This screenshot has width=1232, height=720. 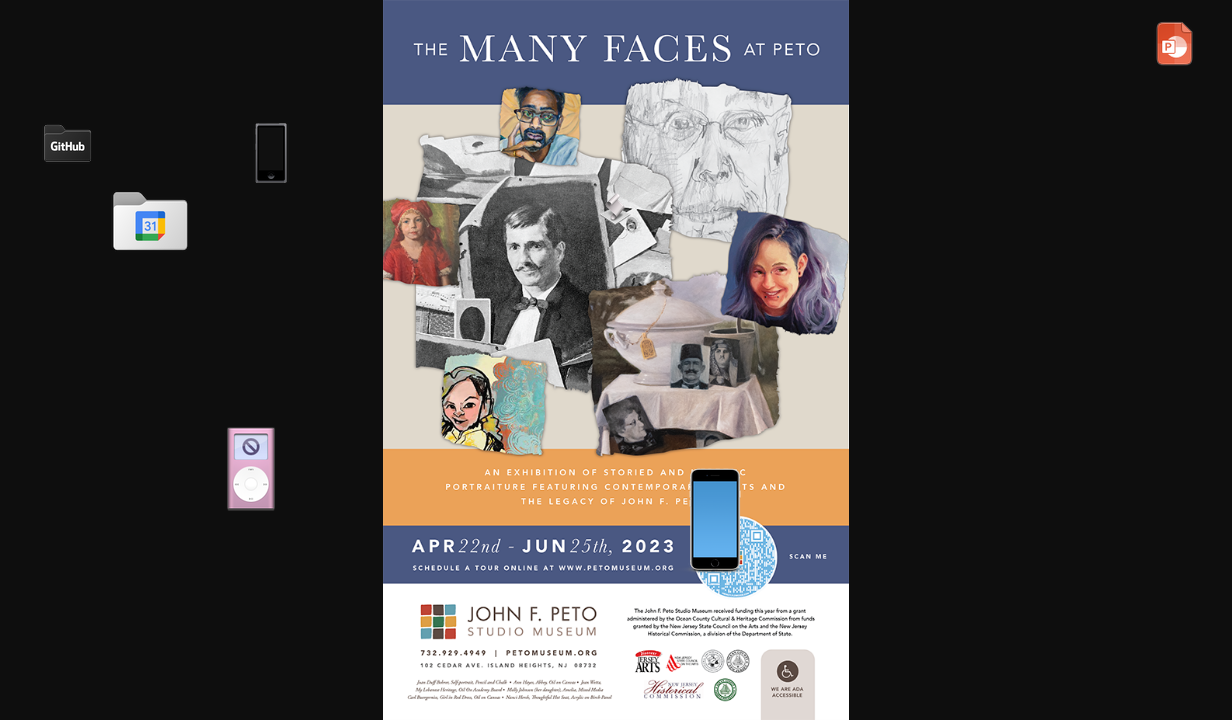 What do you see at coordinates (715, 521) in the screenshot?
I see `iPhone SE device icon for system identification` at bounding box center [715, 521].